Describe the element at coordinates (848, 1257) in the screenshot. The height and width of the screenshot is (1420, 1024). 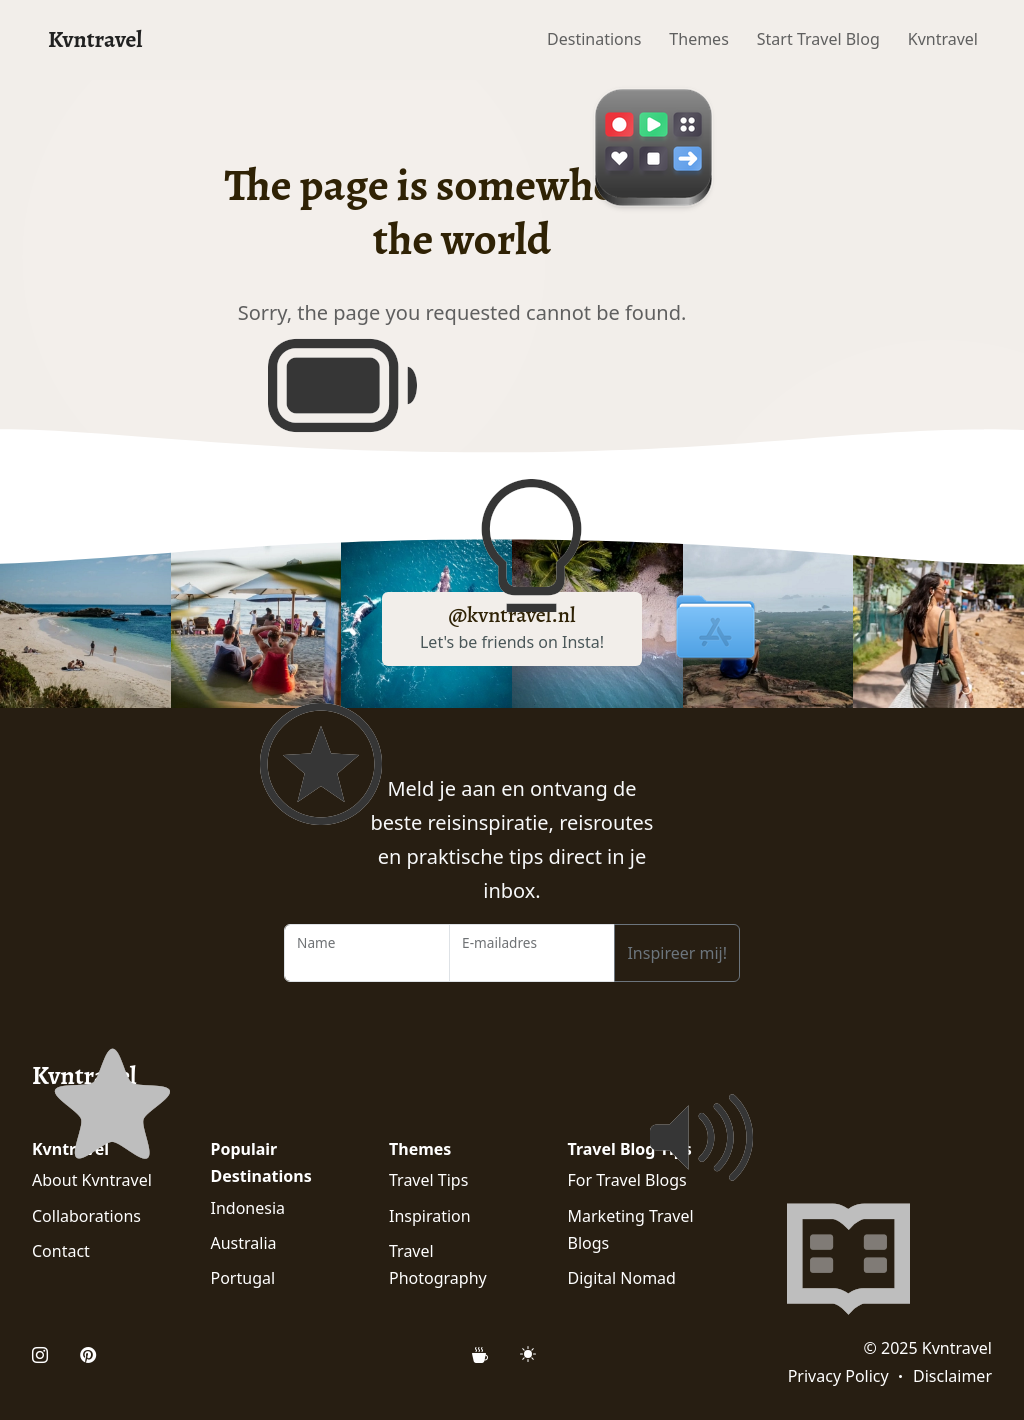
I see `switch to dual-page or side-by-side view` at that location.